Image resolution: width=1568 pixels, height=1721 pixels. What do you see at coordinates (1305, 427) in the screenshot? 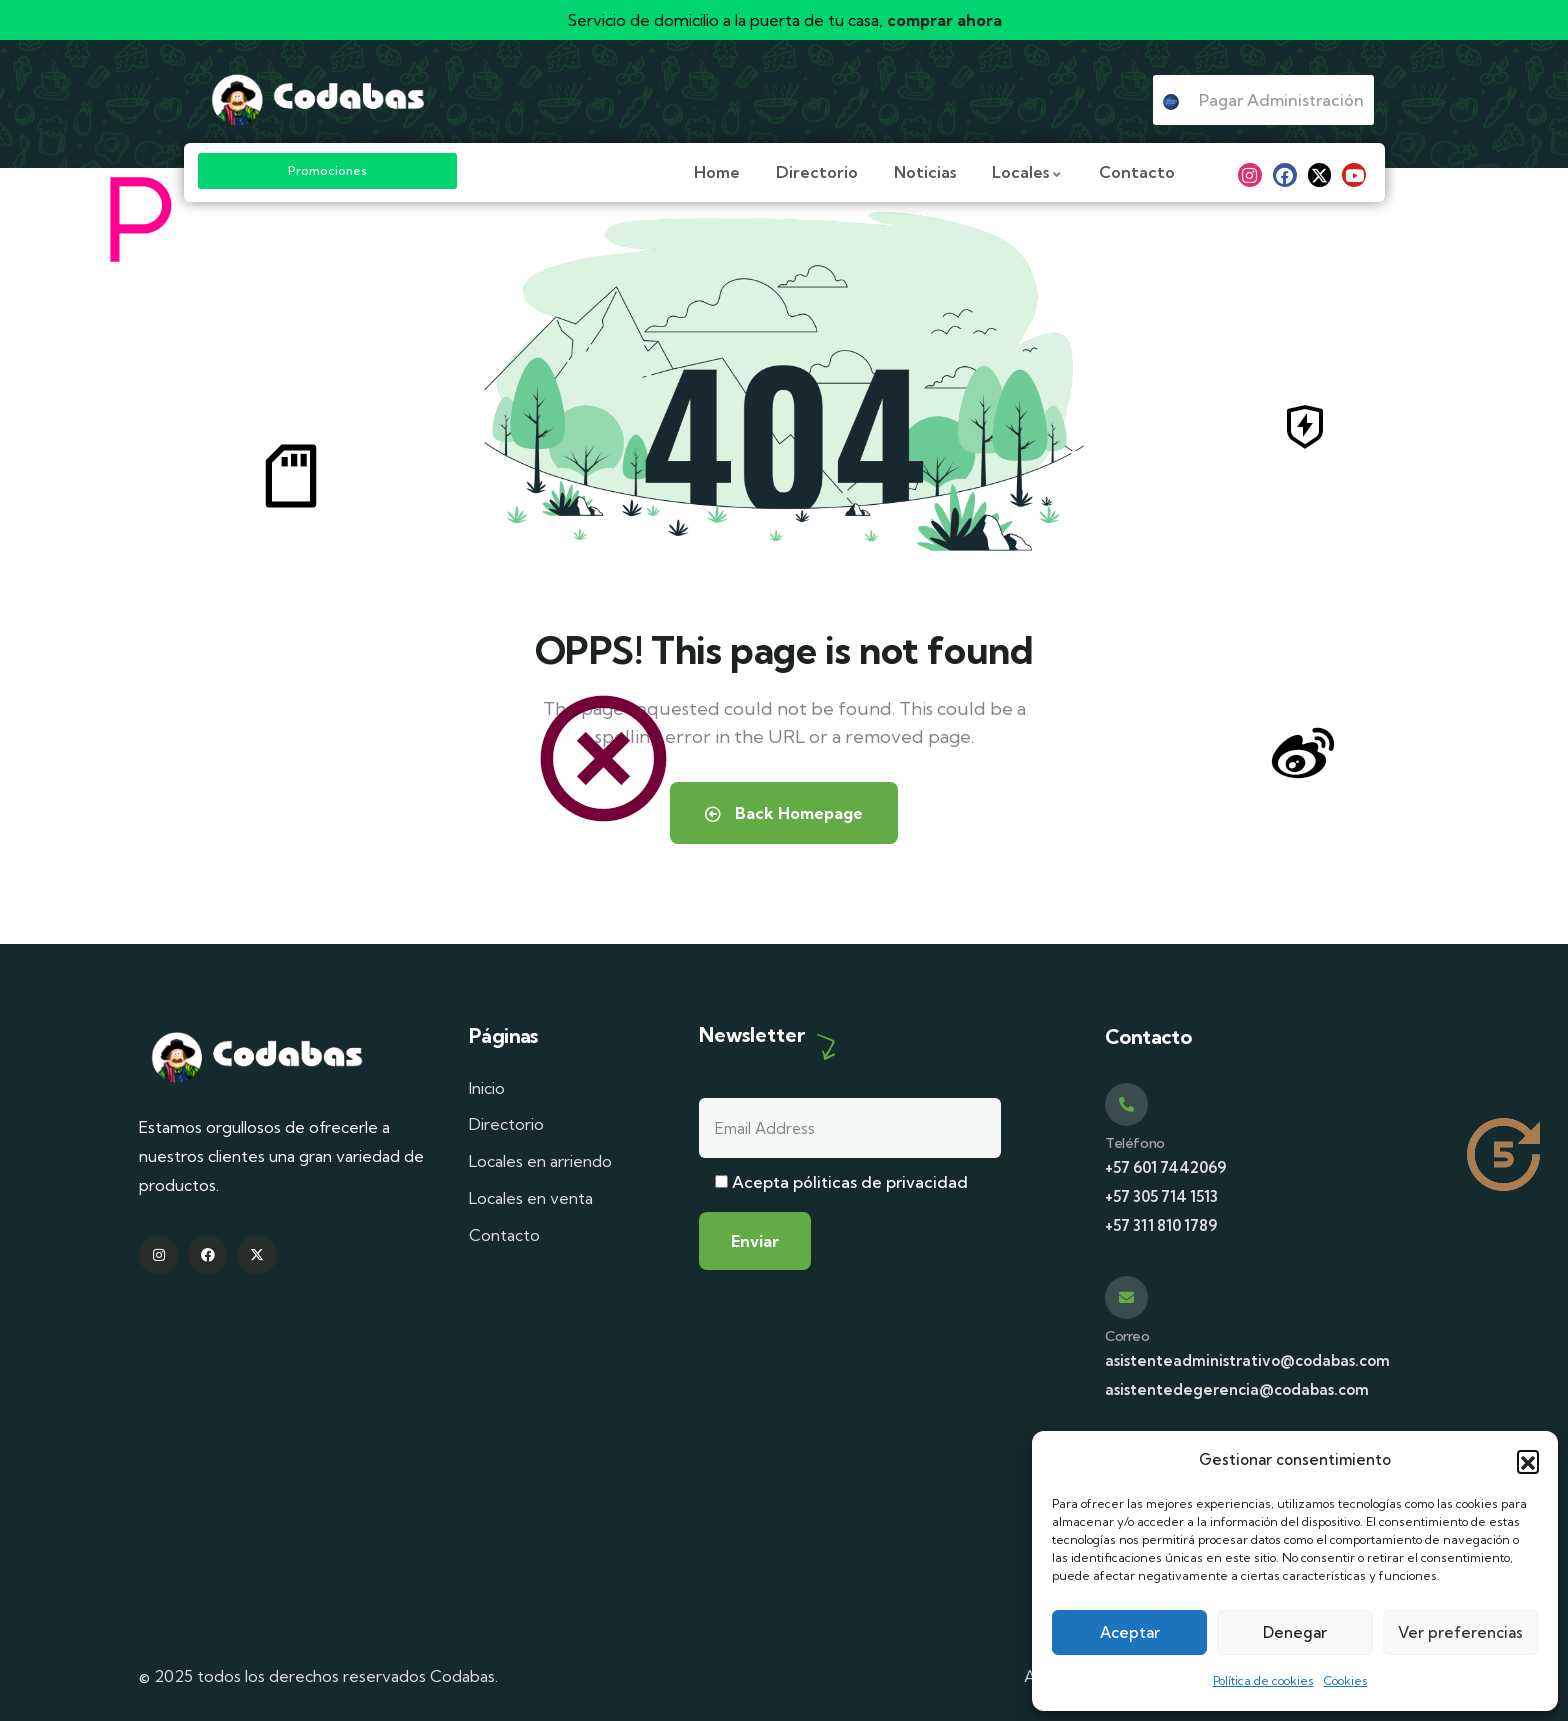
I see `enable fast security scan` at bounding box center [1305, 427].